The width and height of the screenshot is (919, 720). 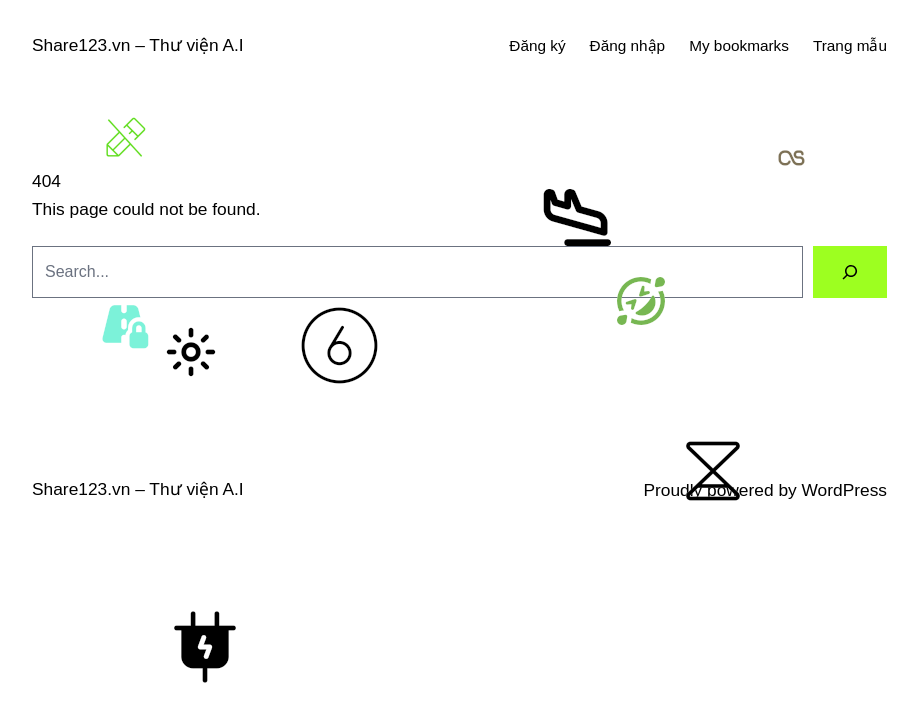 What do you see at coordinates (191, 352) in the screenshot?
I see `switch to light mode` at bounding box center [191, 352].